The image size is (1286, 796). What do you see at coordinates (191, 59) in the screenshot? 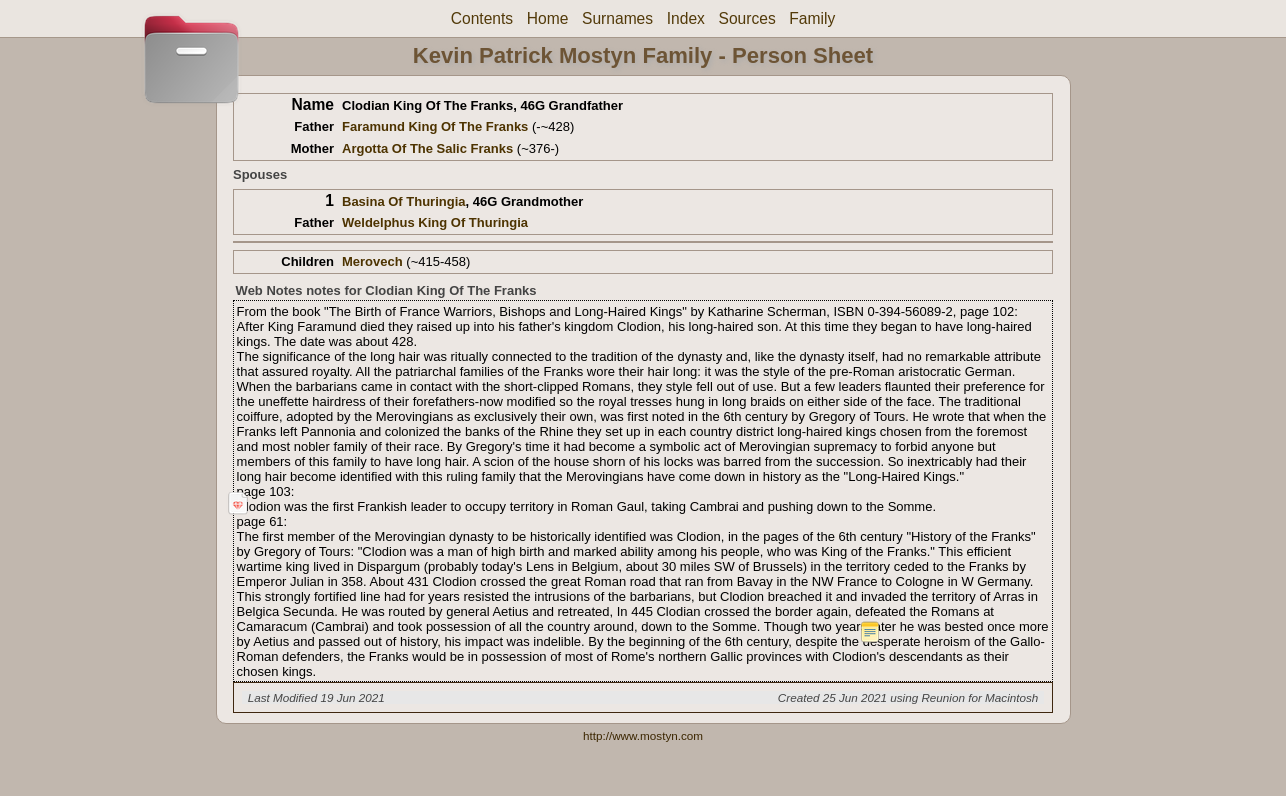
I see `open file manager application` at bounding box center [191, 59].